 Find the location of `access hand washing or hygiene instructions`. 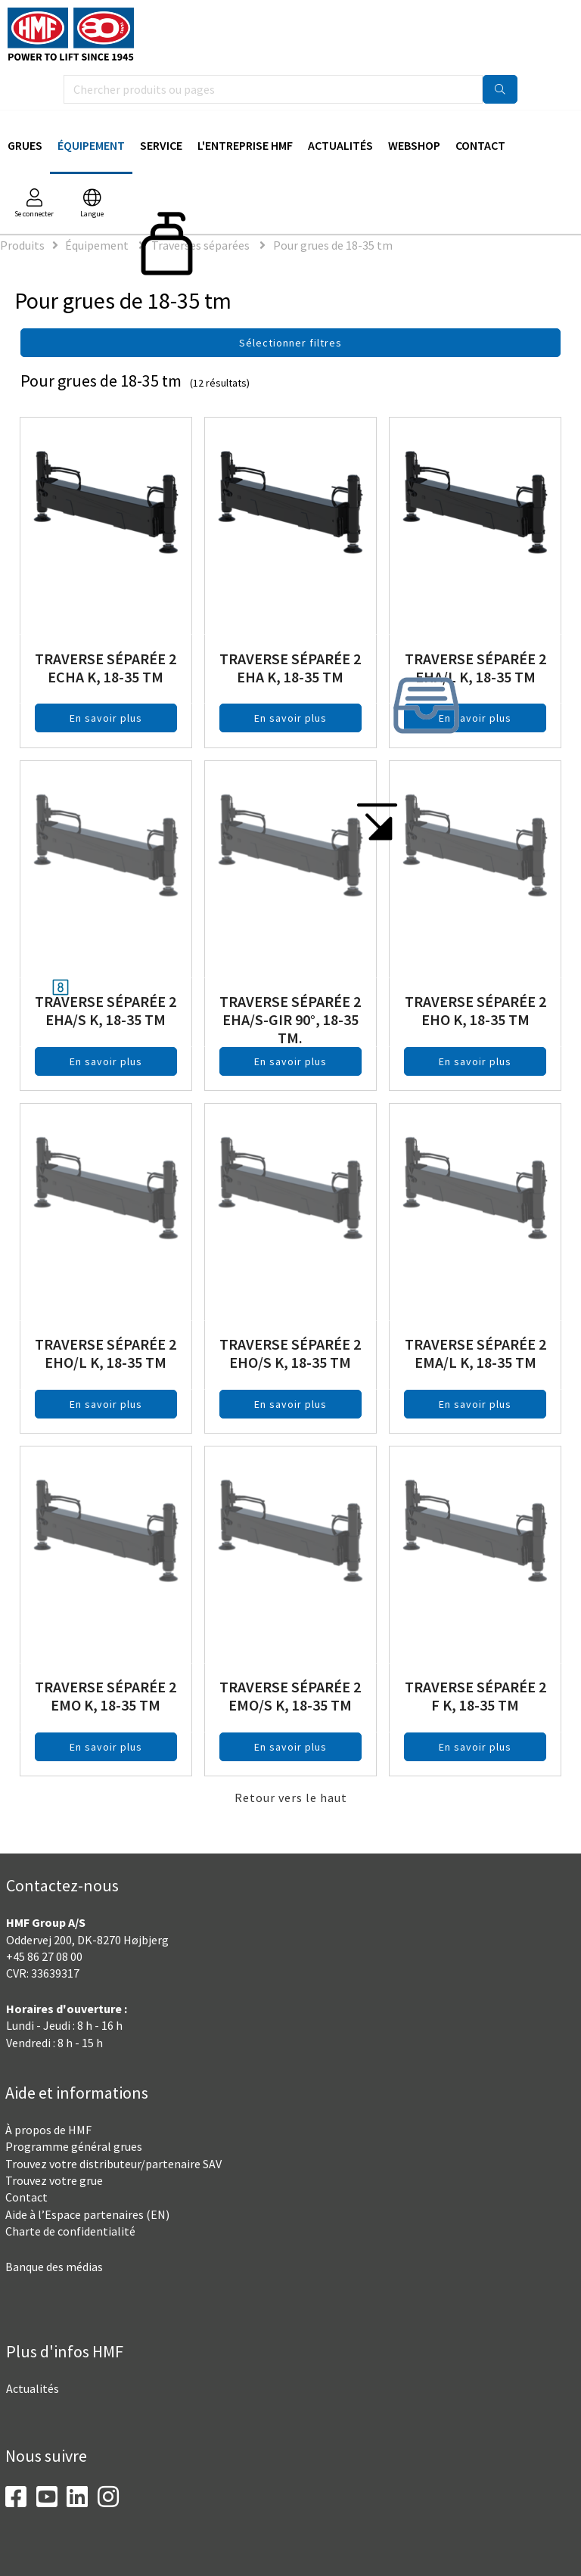

access hand washing or hygiene instructions is located at coordinates (166, 244).